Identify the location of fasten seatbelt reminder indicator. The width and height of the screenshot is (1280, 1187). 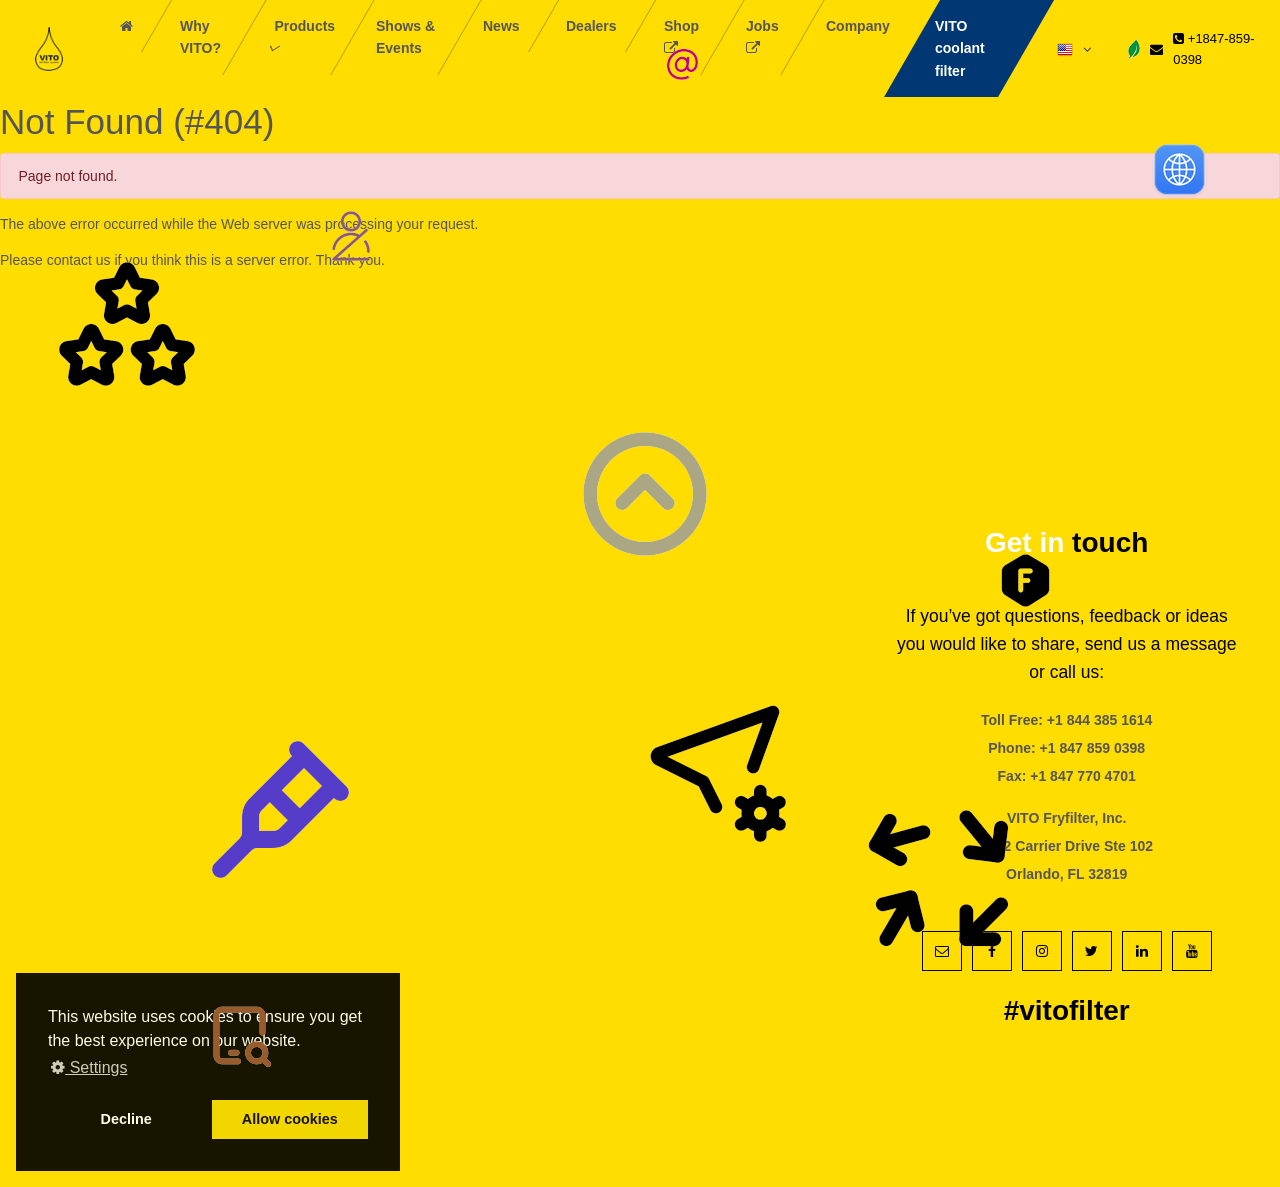
(351, 236).